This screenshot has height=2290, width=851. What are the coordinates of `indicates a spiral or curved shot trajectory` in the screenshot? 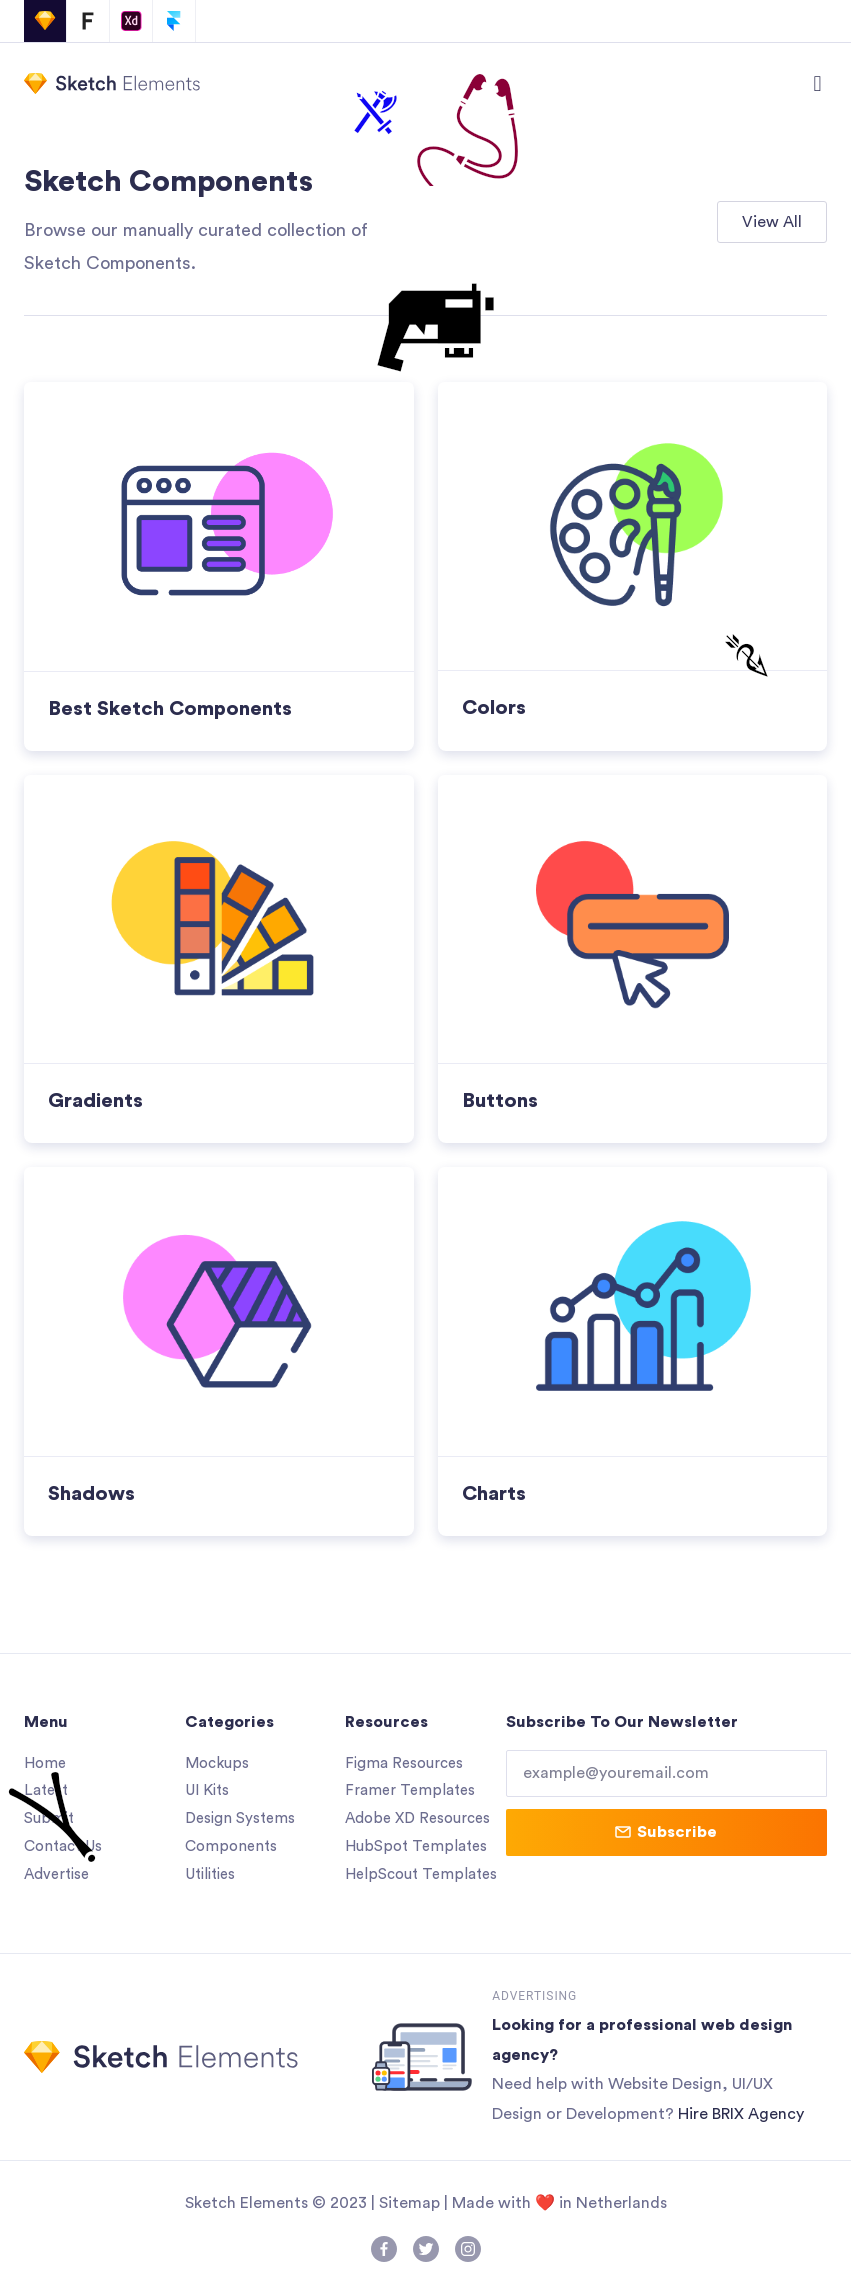 It's located at (746, 655).